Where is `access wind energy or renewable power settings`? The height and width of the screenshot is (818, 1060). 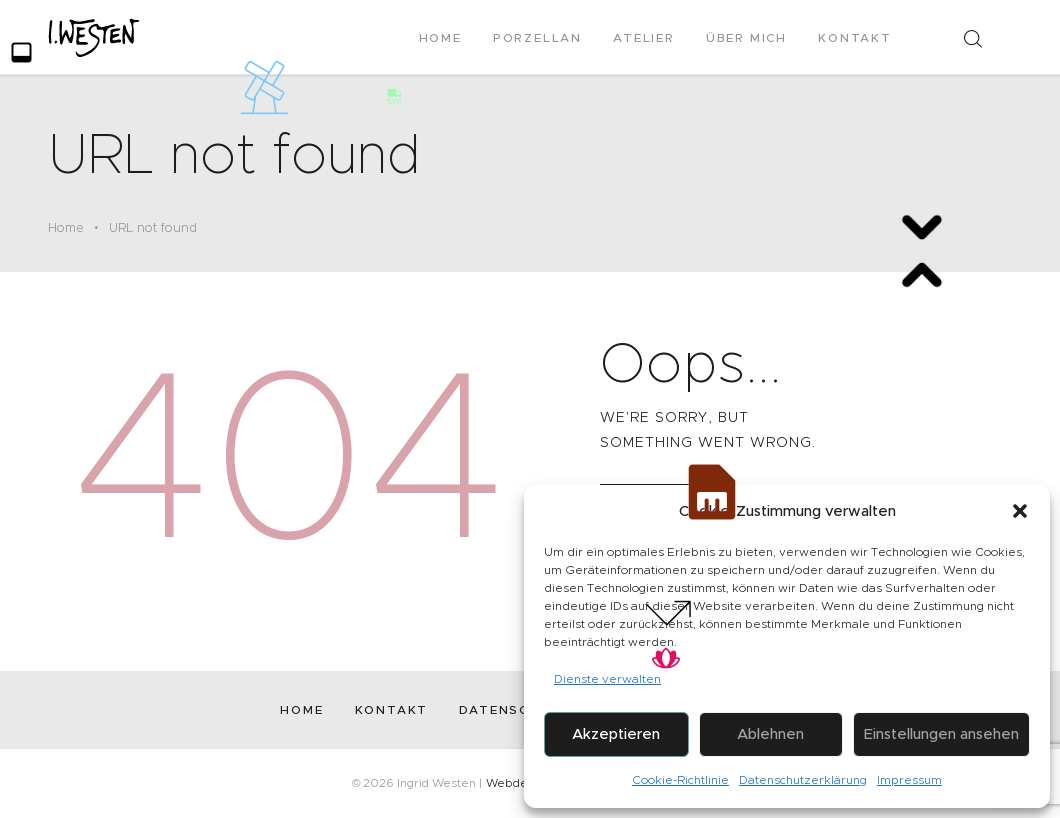
access wind energy or renewable power settings is located at coordinates (264, 88).